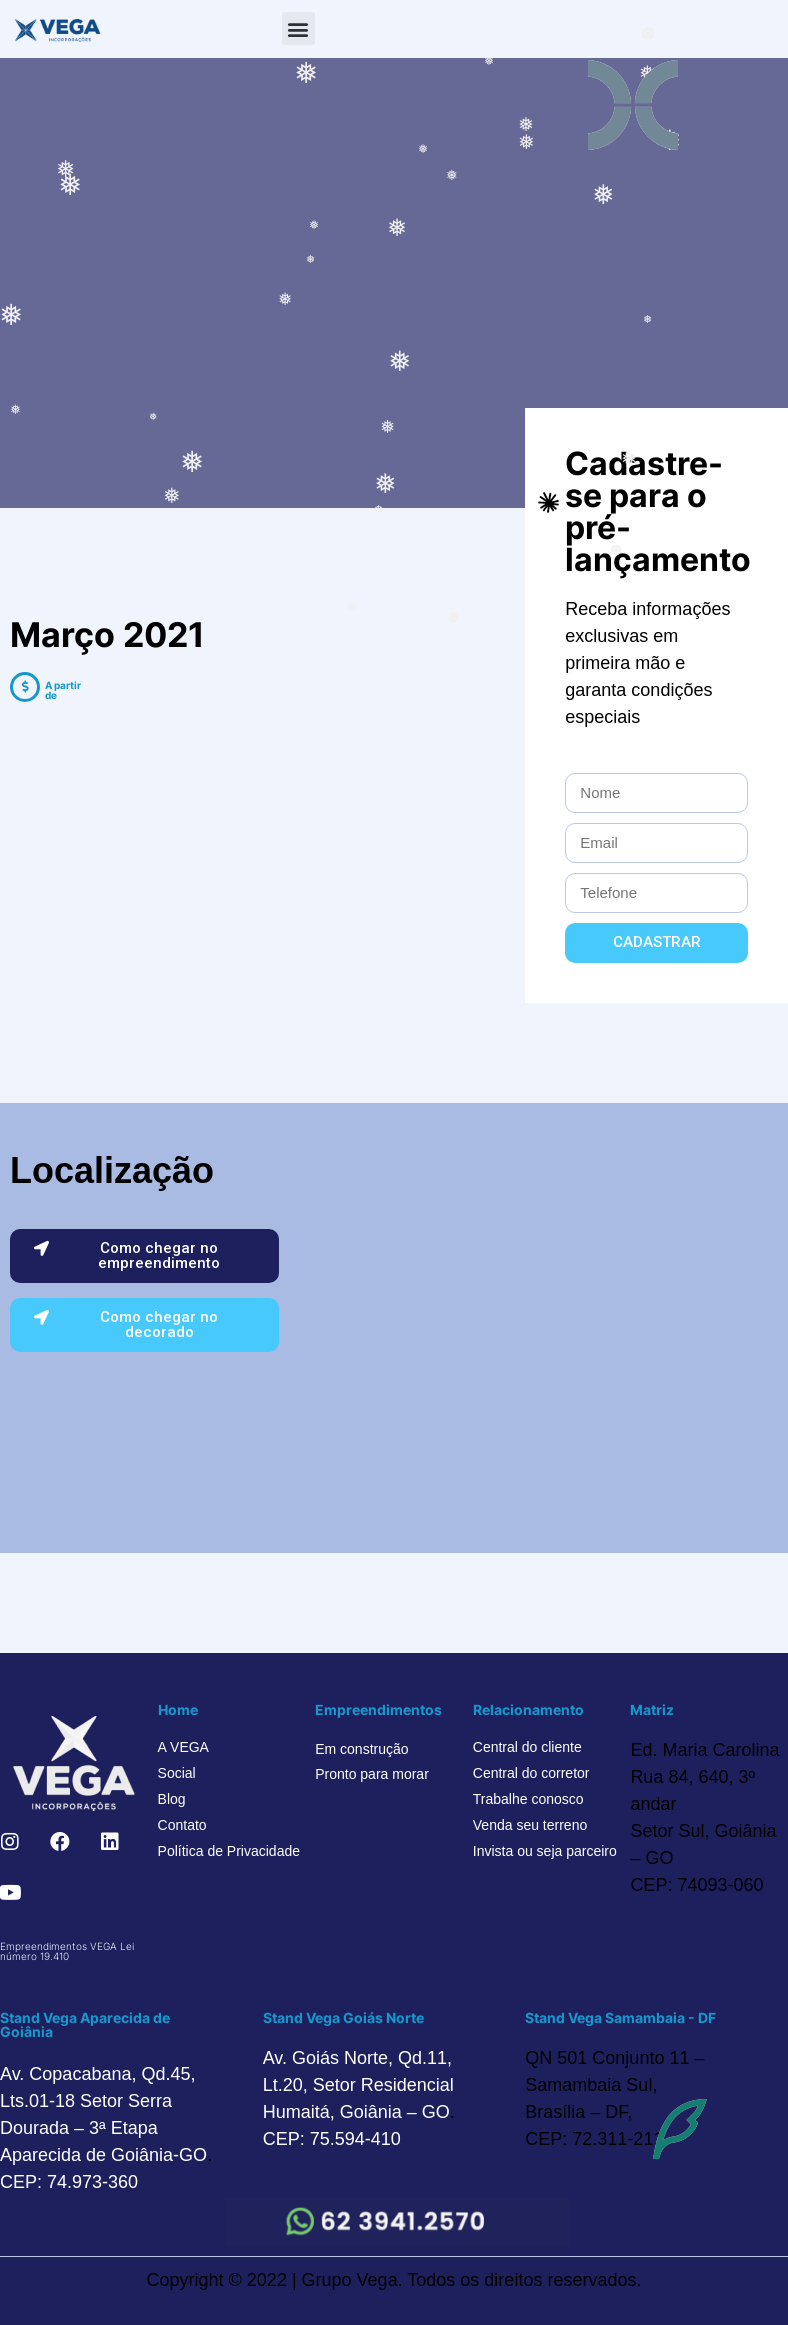  I want to click on nextflow workflow management platform logo, so click(633, 105).